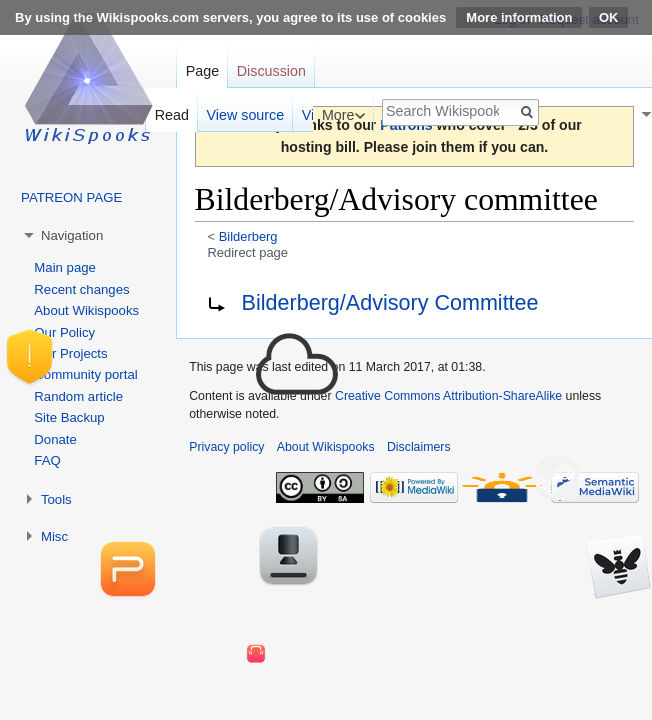 This screenshot has height=720, width=652. What do you see at coordinates (256, 654) in the screenshot?
I see `open the utilities folder` at bounding box center [256, 654].